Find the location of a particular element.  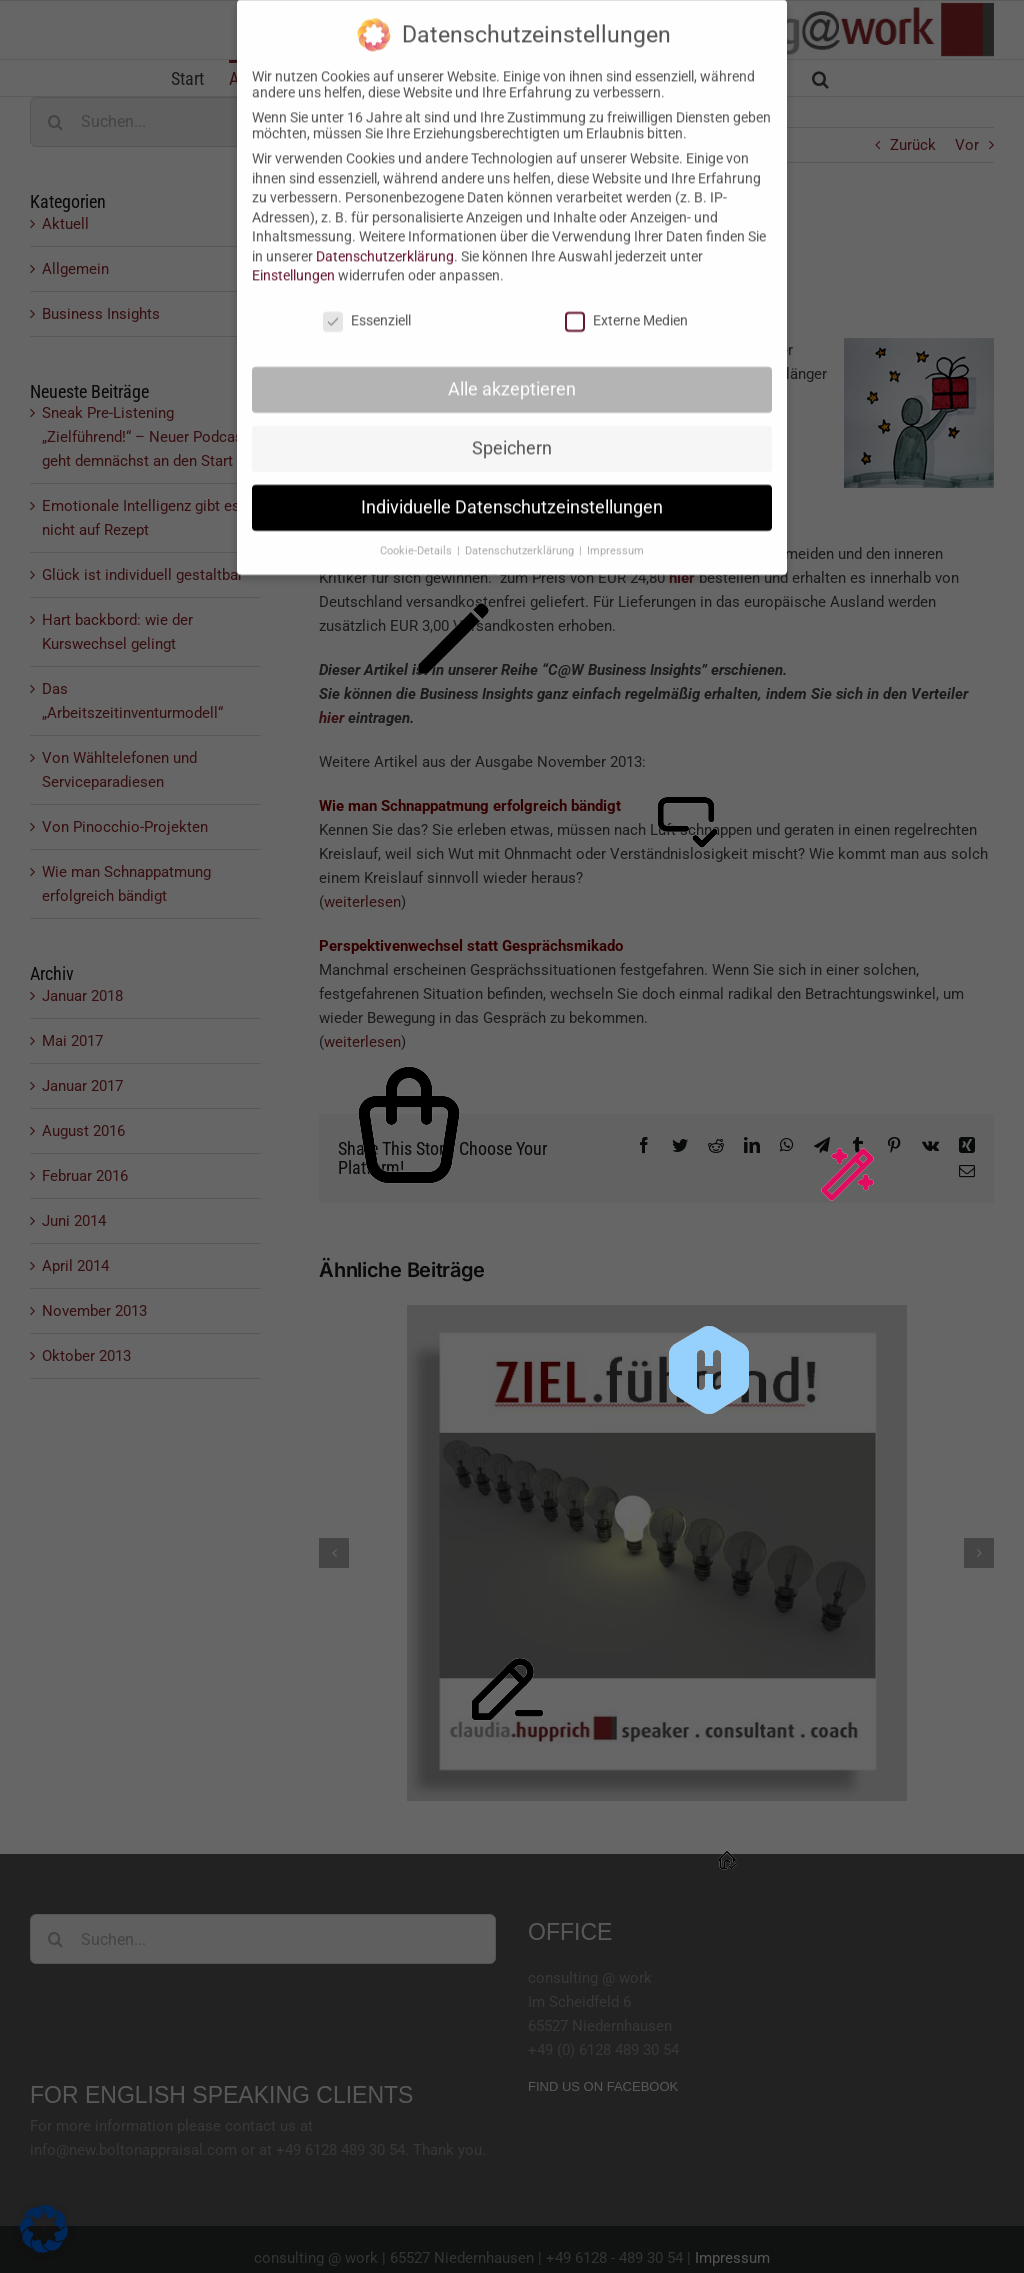

view your shopping bag is located at coordinates (409, 1125).